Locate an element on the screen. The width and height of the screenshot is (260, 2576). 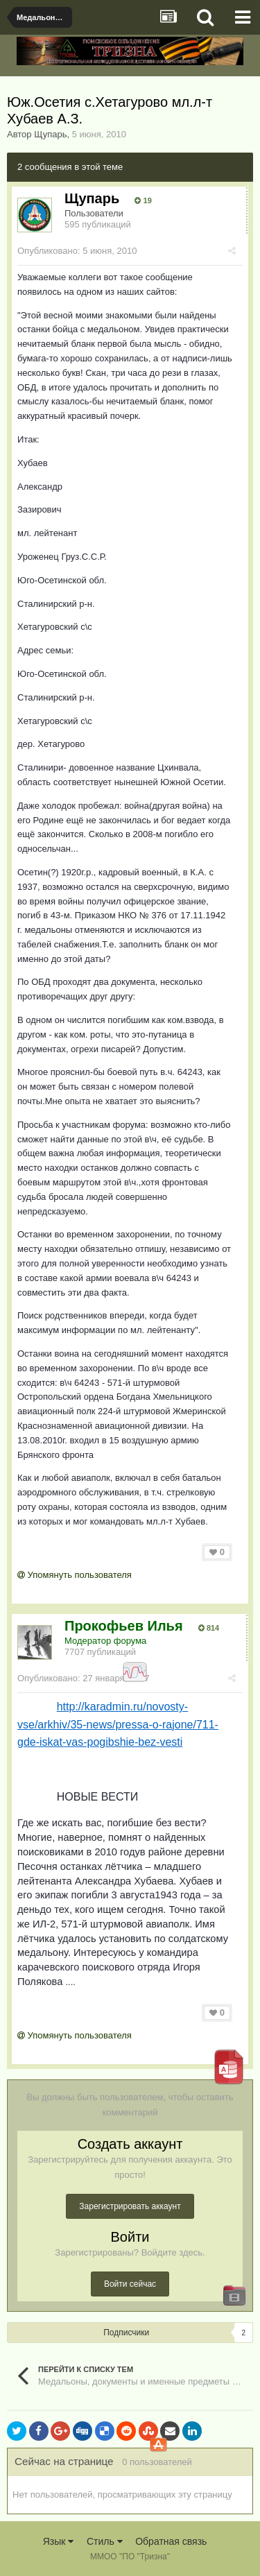
open videos folder is located at coordinates (234, 2295).